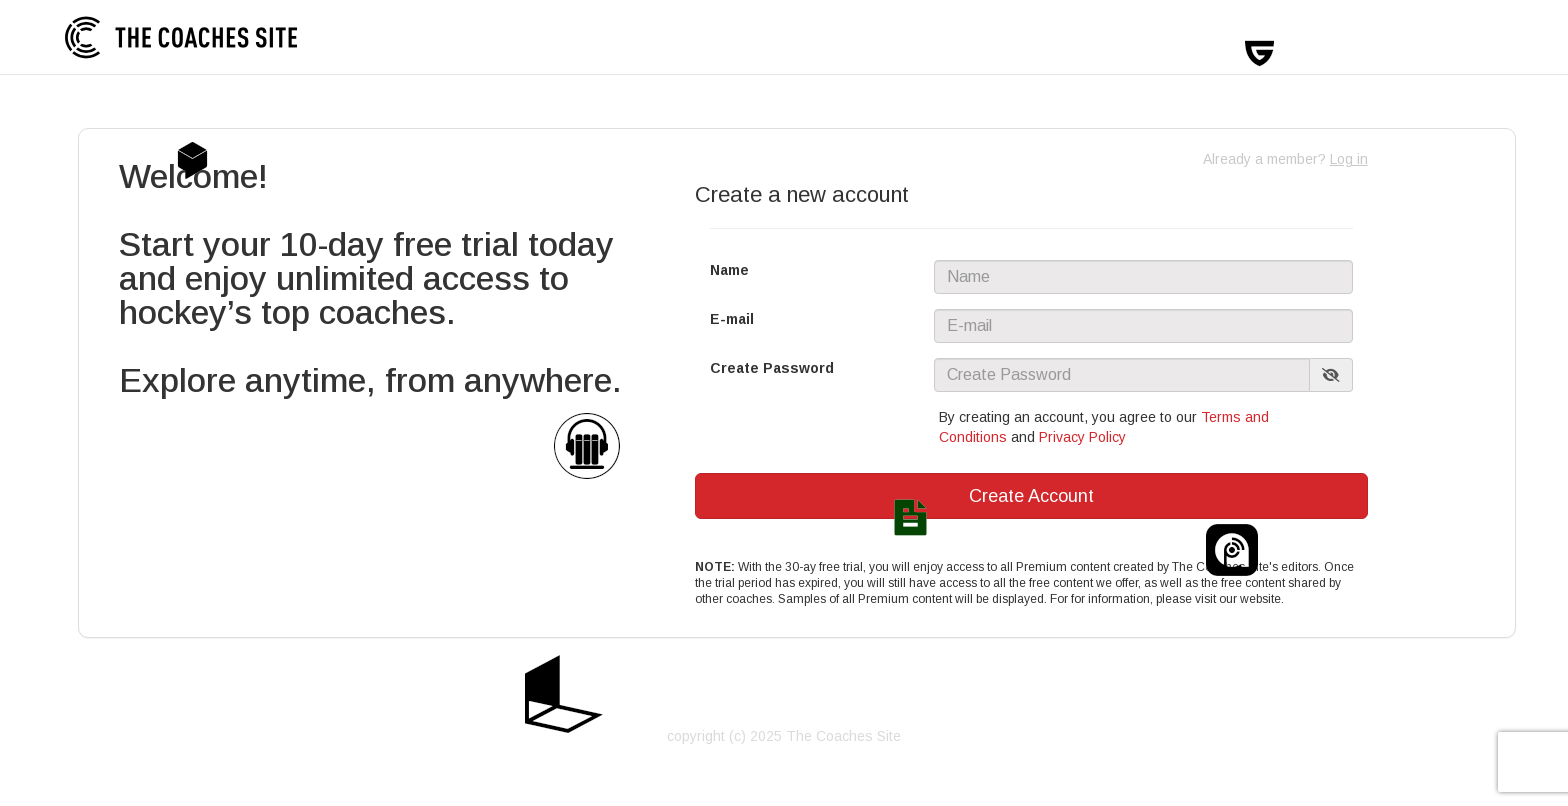 Image resolution: width=1568 pixels, height=806 pixels. I want to click on open the Guilded app, so click(1259, 53).